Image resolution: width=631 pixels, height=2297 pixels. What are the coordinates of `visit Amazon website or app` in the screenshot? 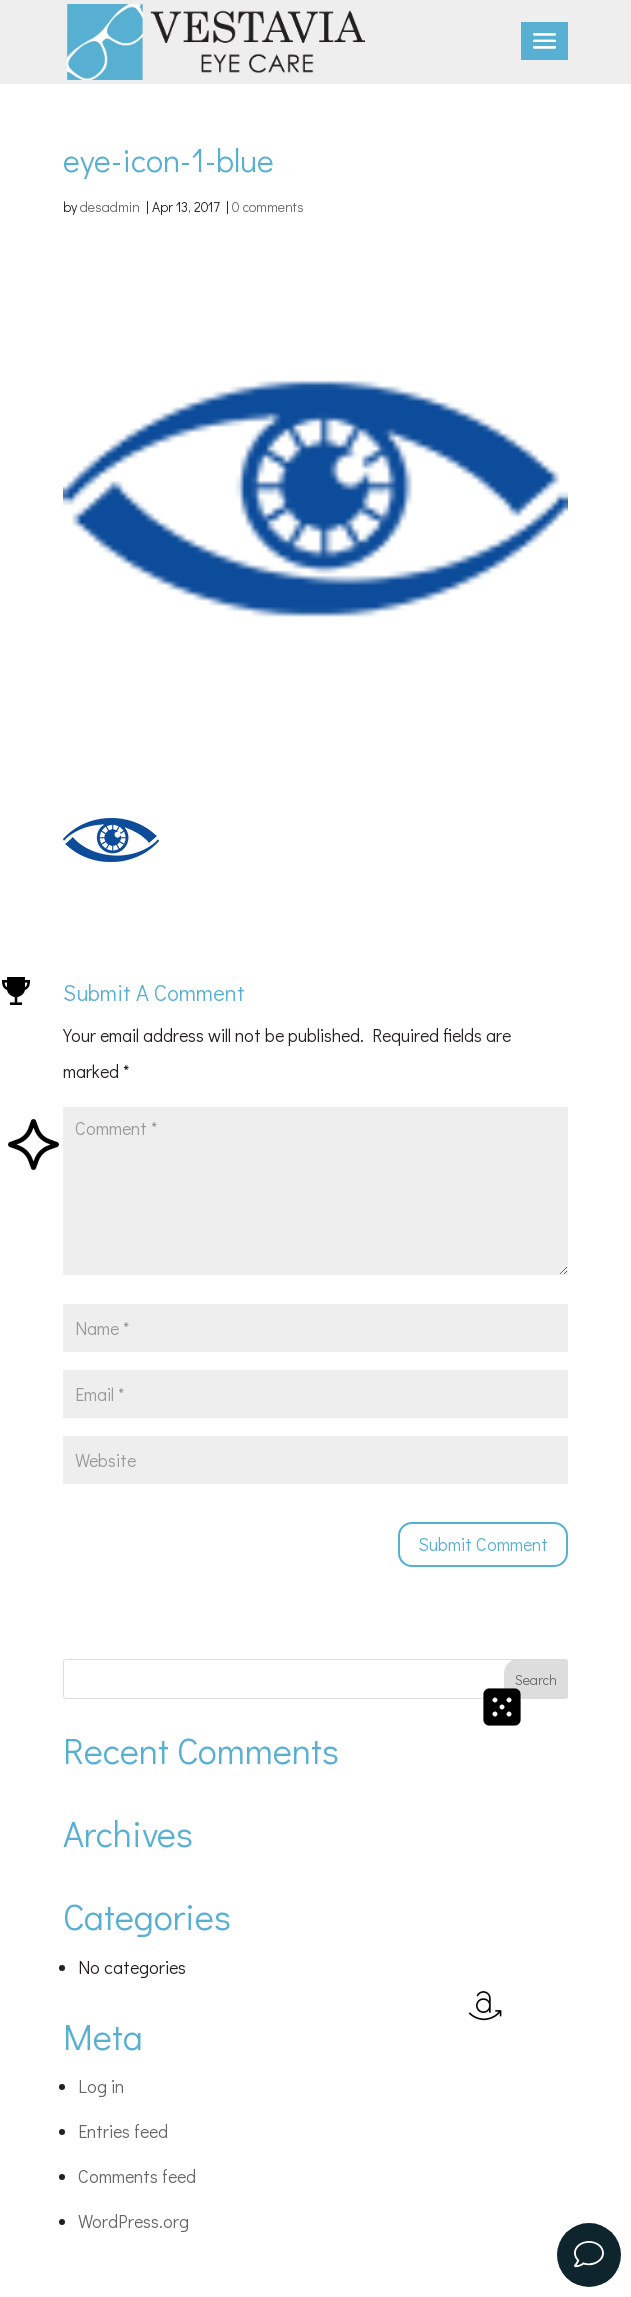 It's located at (484, 2005).